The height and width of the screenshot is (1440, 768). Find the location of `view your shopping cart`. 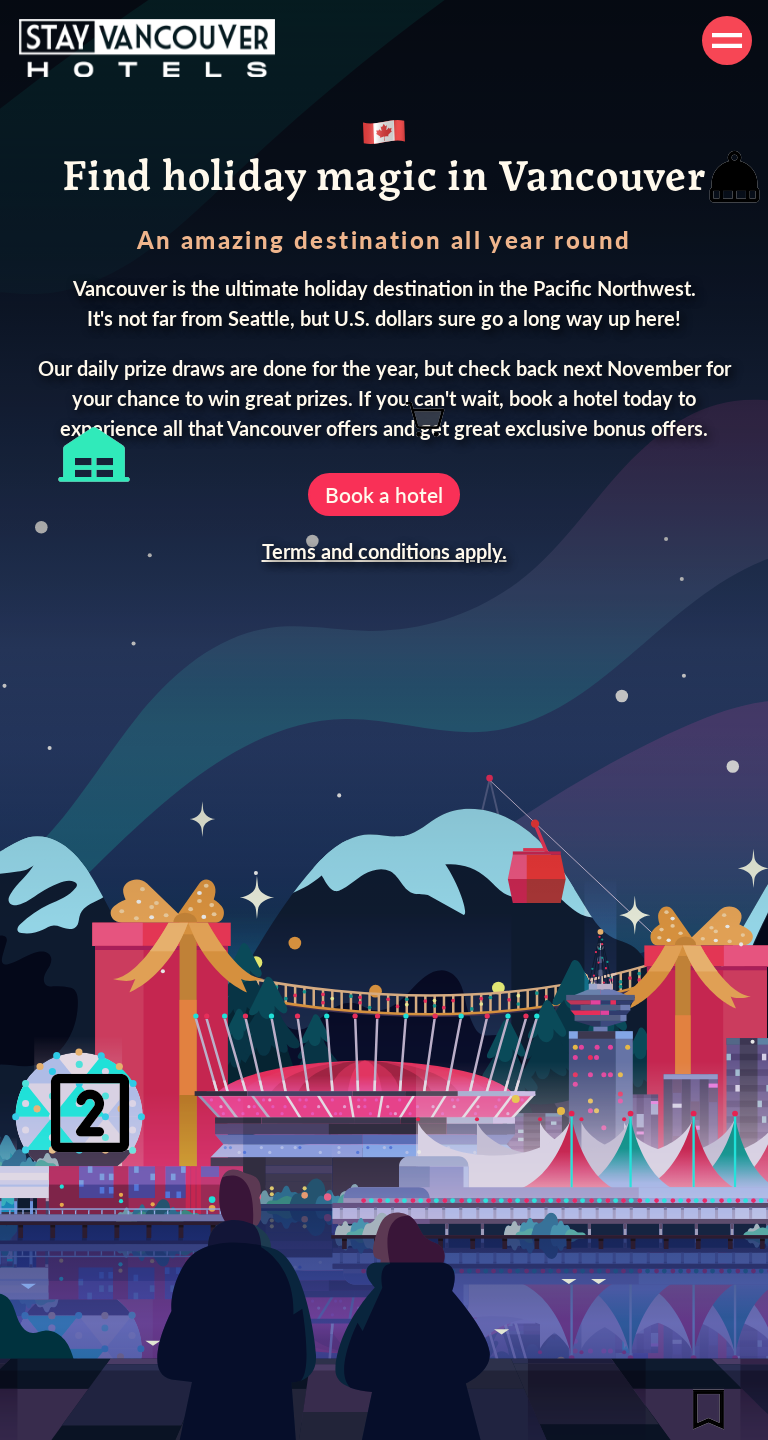

view your shopping cart is located at coordinates (425, 419).